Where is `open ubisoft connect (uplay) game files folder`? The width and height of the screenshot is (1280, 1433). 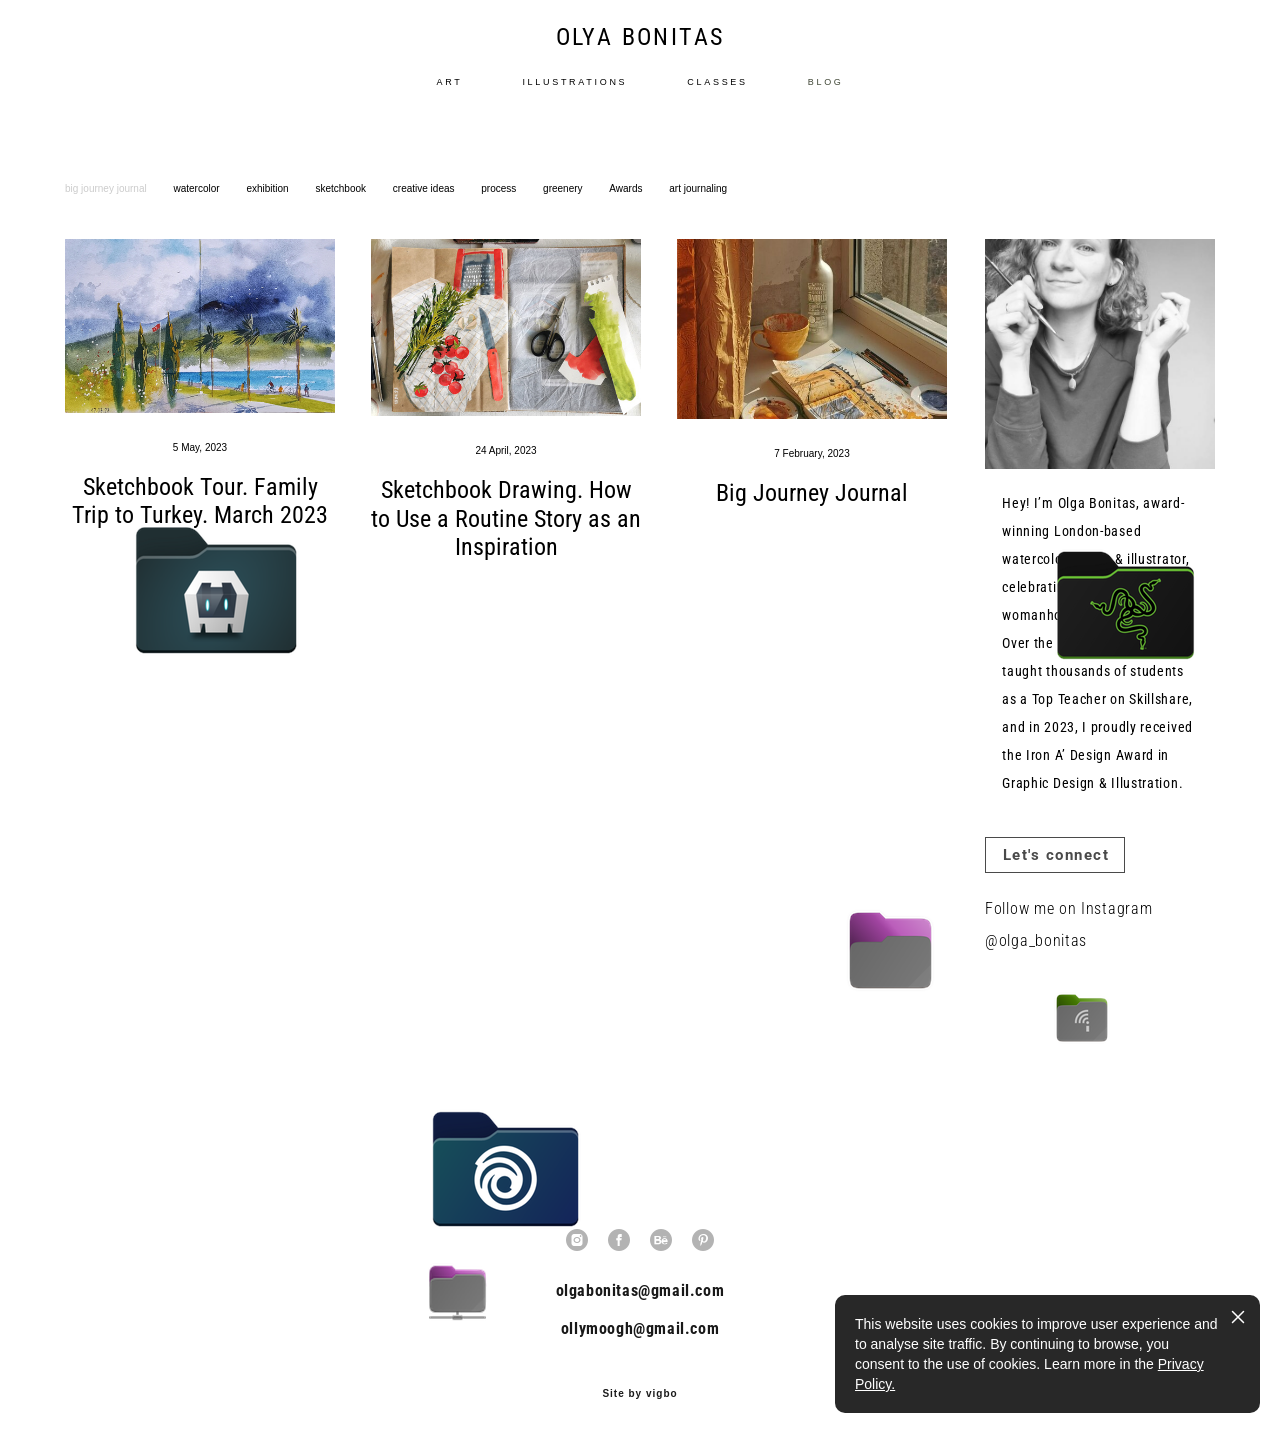 open ubisoft connect (uplay) game files folder is located at coordinates (505, 1173).